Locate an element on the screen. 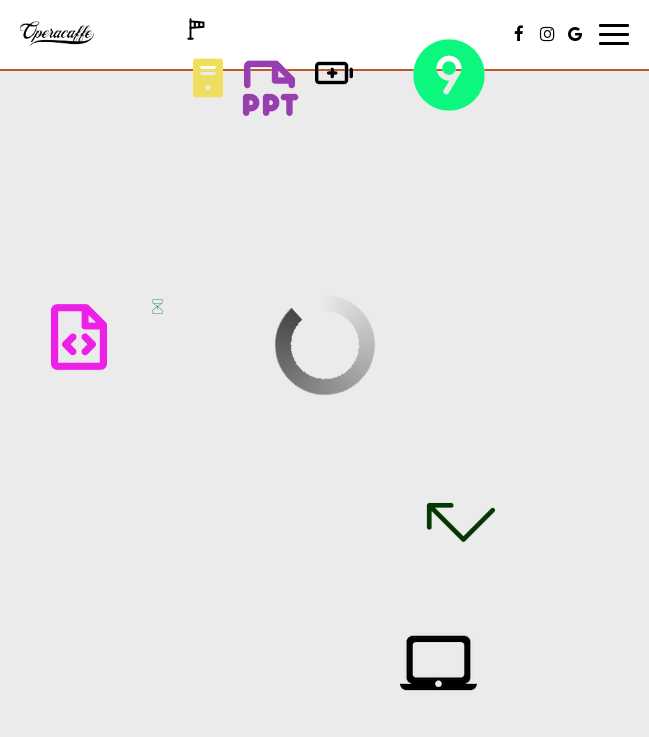 The image size is (649, 737). go back to previous step is located at coordinates (461, 520).